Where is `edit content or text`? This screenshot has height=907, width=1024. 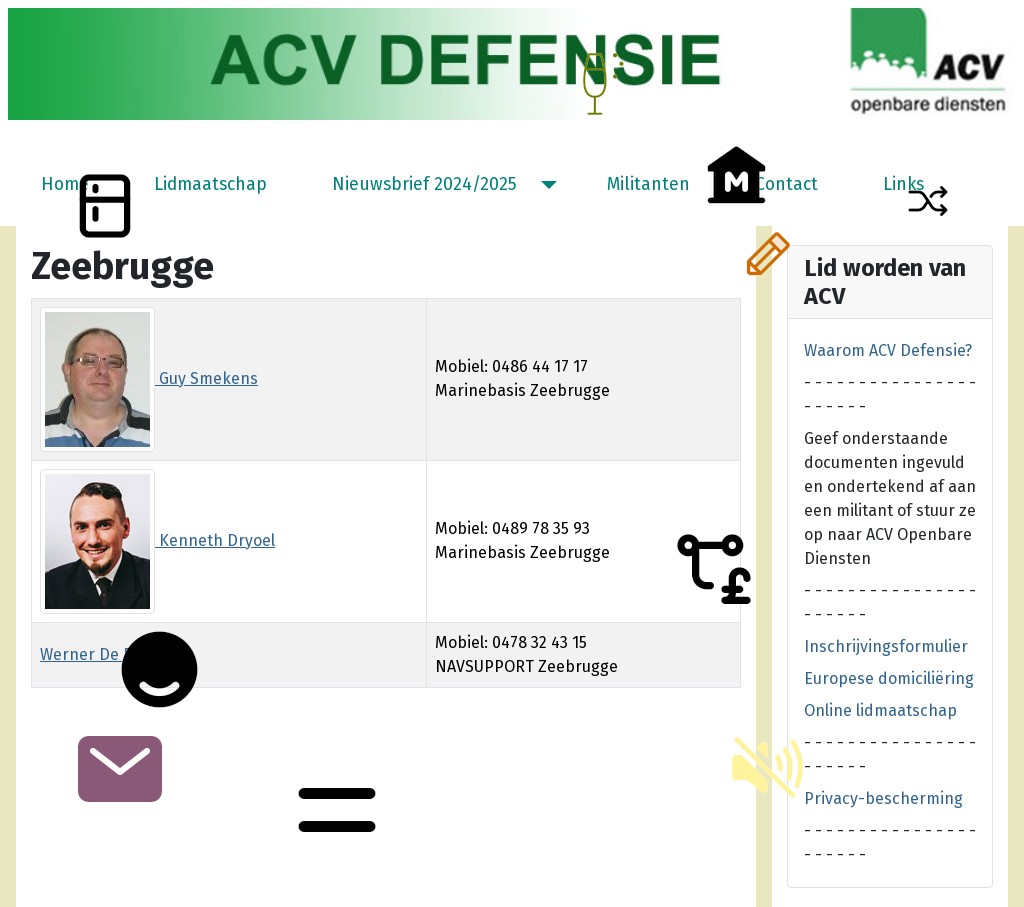
edit content or text is located at coordinates (767, 254).